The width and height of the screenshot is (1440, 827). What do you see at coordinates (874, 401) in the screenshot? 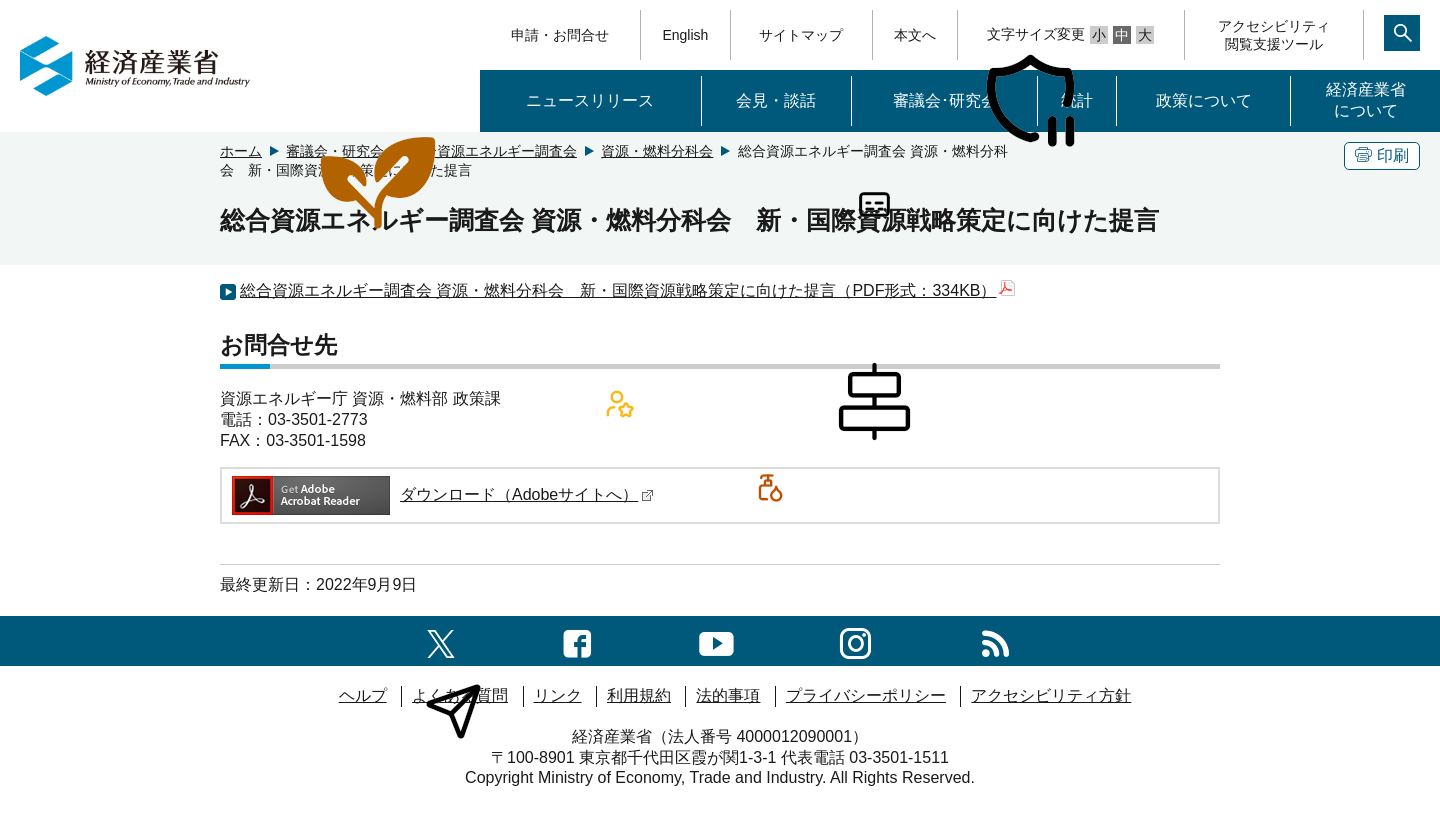
I see `align objects to horizontal center` at bounding box center [874, 401].